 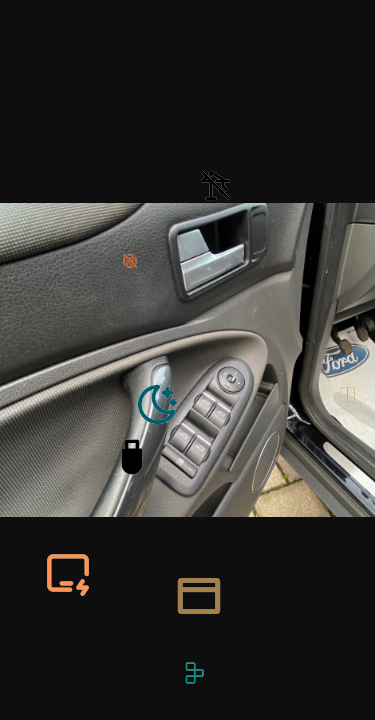 What do you see at coordinates (157, 404) in the screenshot?
I see `toggle dark mode or night theme` at bounding box center [157, 404].